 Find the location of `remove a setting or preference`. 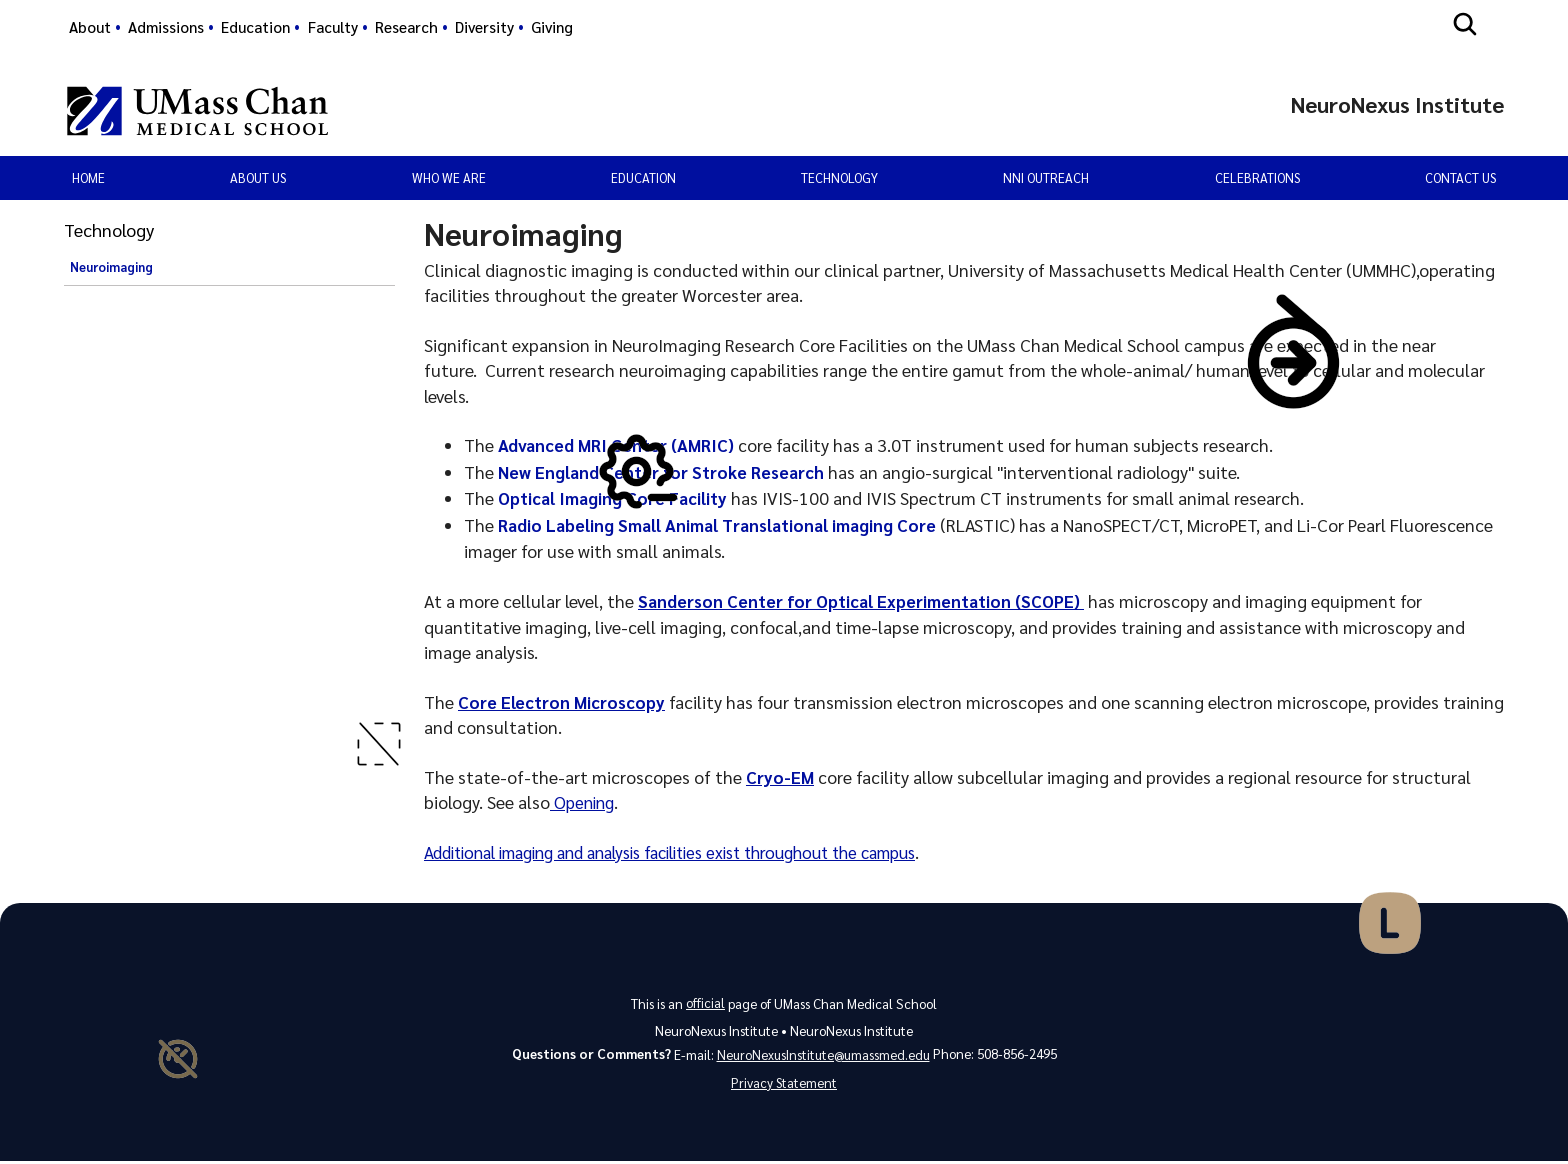

remove a setting or preference is located at coordinates (636, 471).